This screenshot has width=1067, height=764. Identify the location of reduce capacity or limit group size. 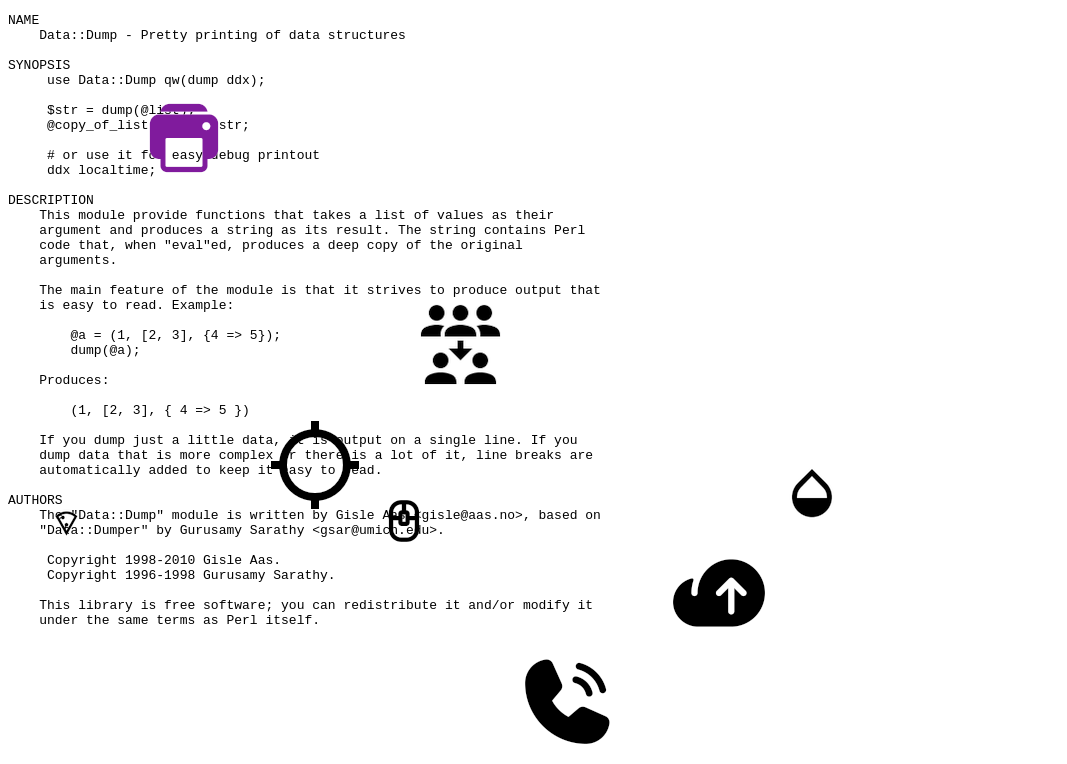
(460, 344).